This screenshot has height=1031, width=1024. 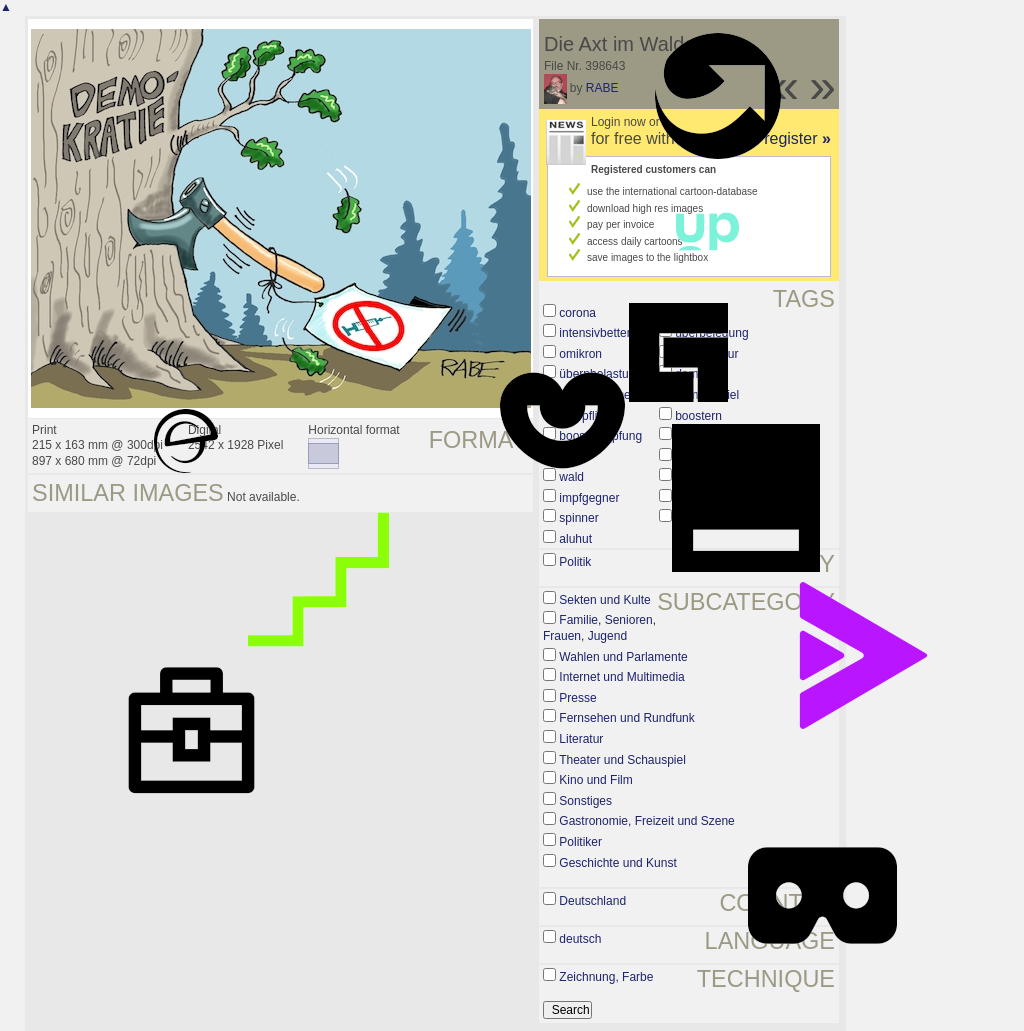 I want to click on open the Badoo dating app, so click(x=562, y=420).